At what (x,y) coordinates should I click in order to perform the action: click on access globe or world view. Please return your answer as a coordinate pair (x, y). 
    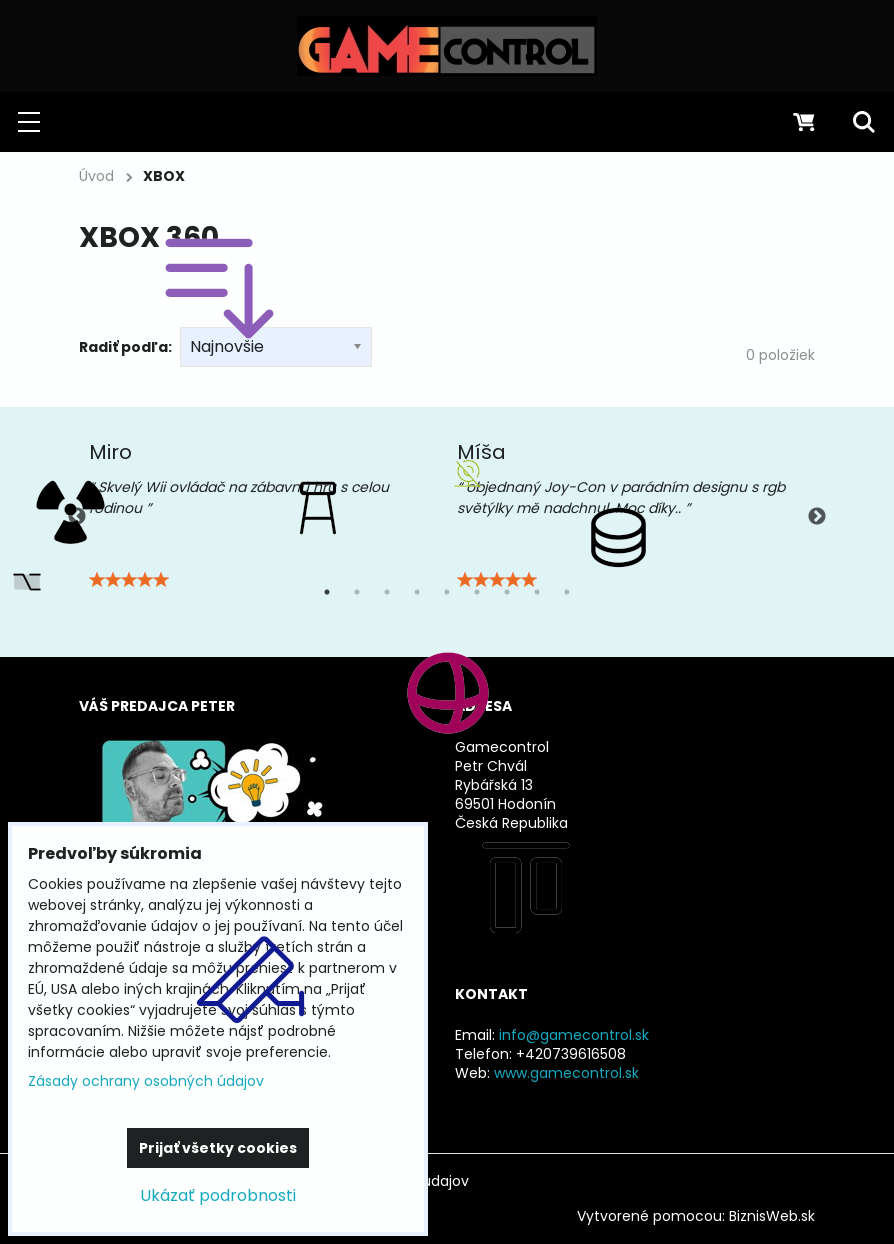
    Looking at the image, I should click on (448, 693).